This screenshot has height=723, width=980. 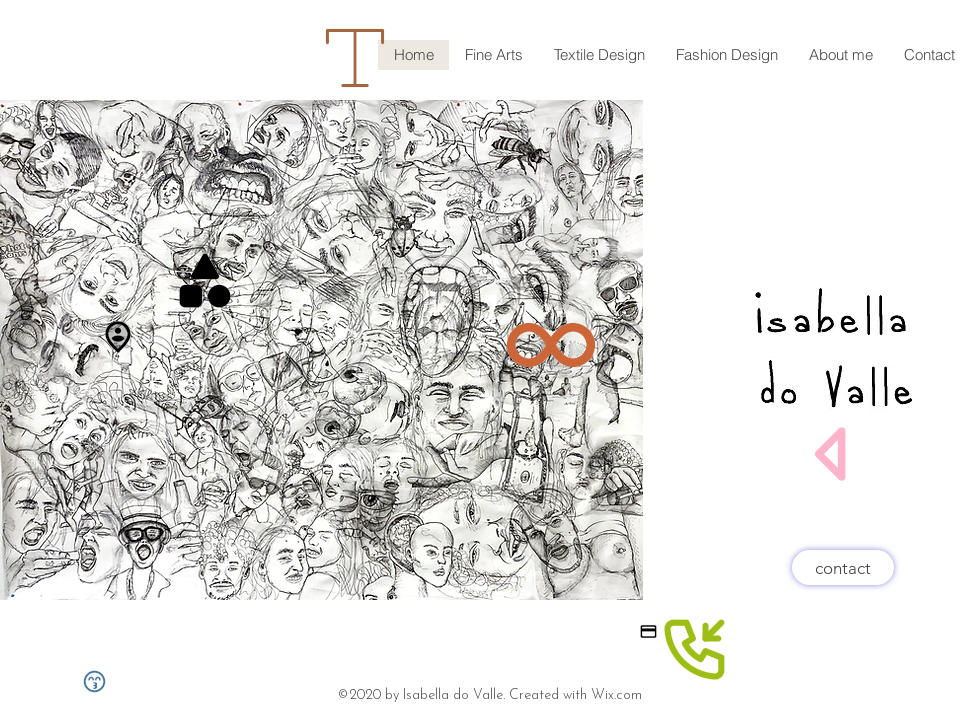 I want to click on view a person's location on the map, so click(x=118, y=337).